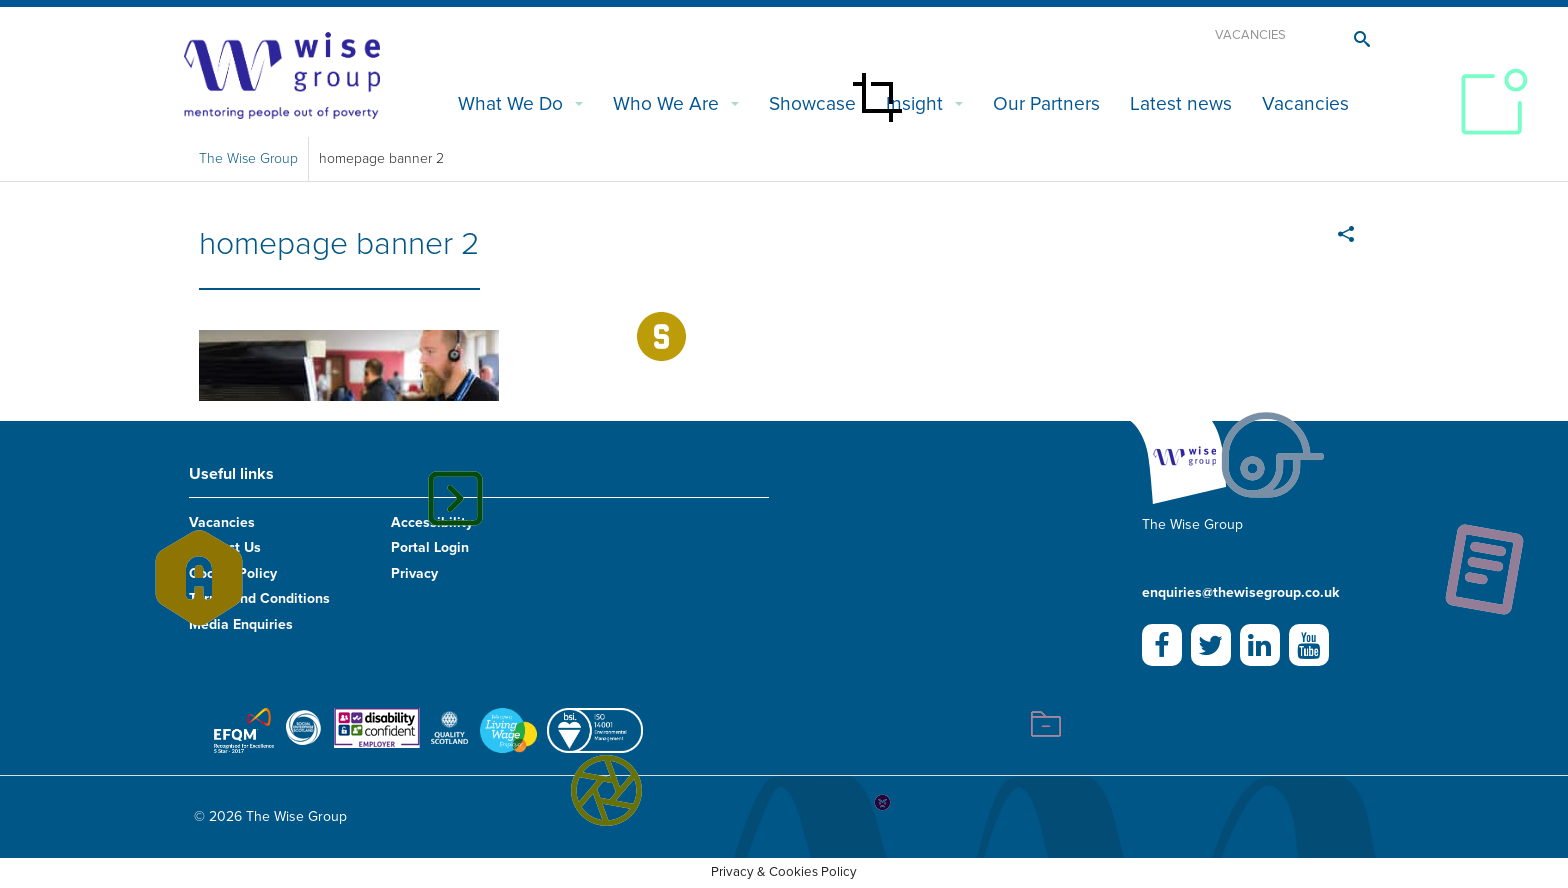 This screenshot has height=888, width=1568. What do you see at coordinates (661, 336) in the screenshot?
I see `indicates a "small" size option` at bounding box center [661, 336].